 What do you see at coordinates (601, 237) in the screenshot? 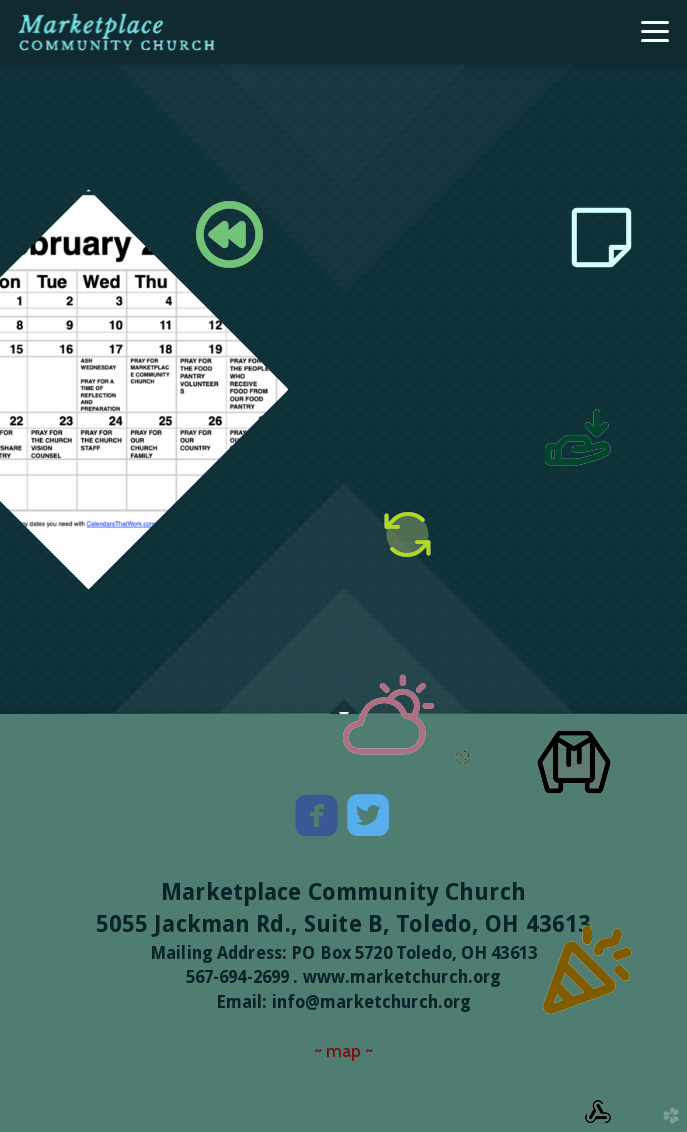
I see `create a new note` at bounding box center [601, 237].